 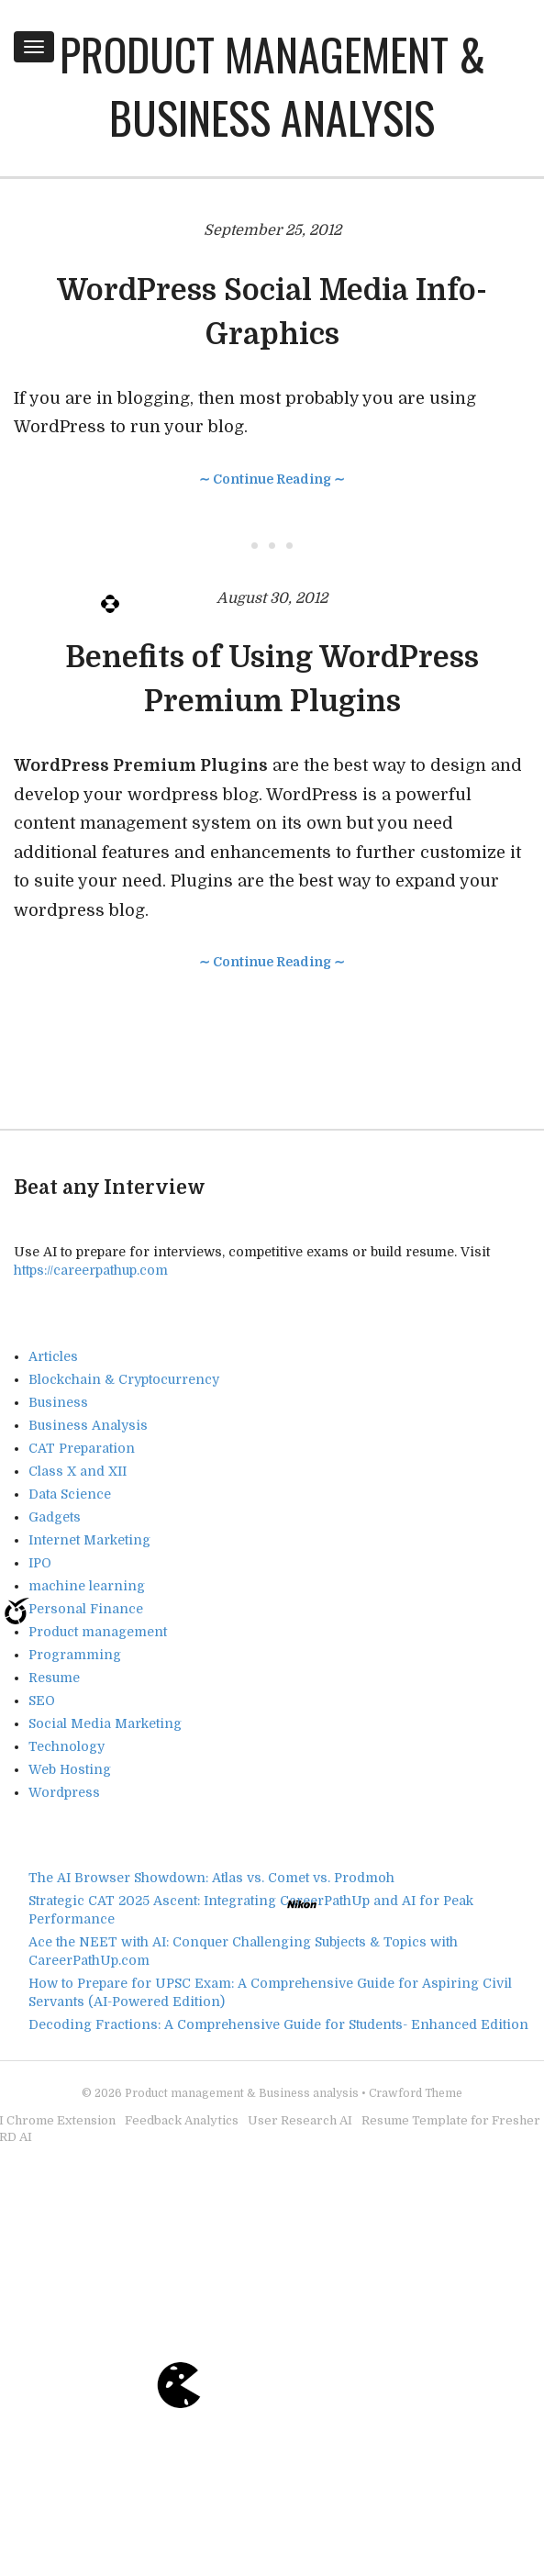 What do you see at coordinates (110, 604) in the screenshot?
I see `Merck pharmaceutical company logo` at bounding box center [110, 604].